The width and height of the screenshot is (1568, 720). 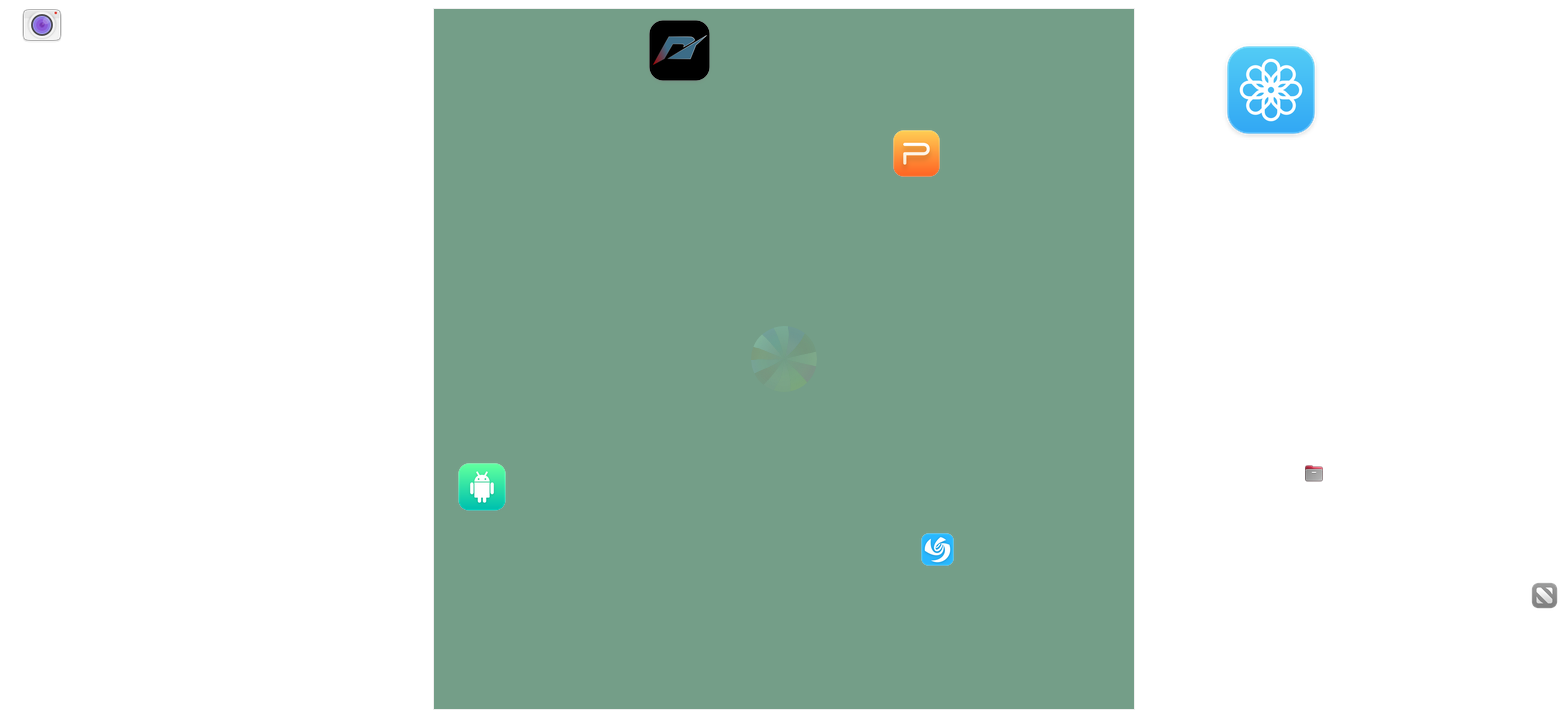 I want to click on open deepin operating system settings or app store, so click(x=937, y=549).